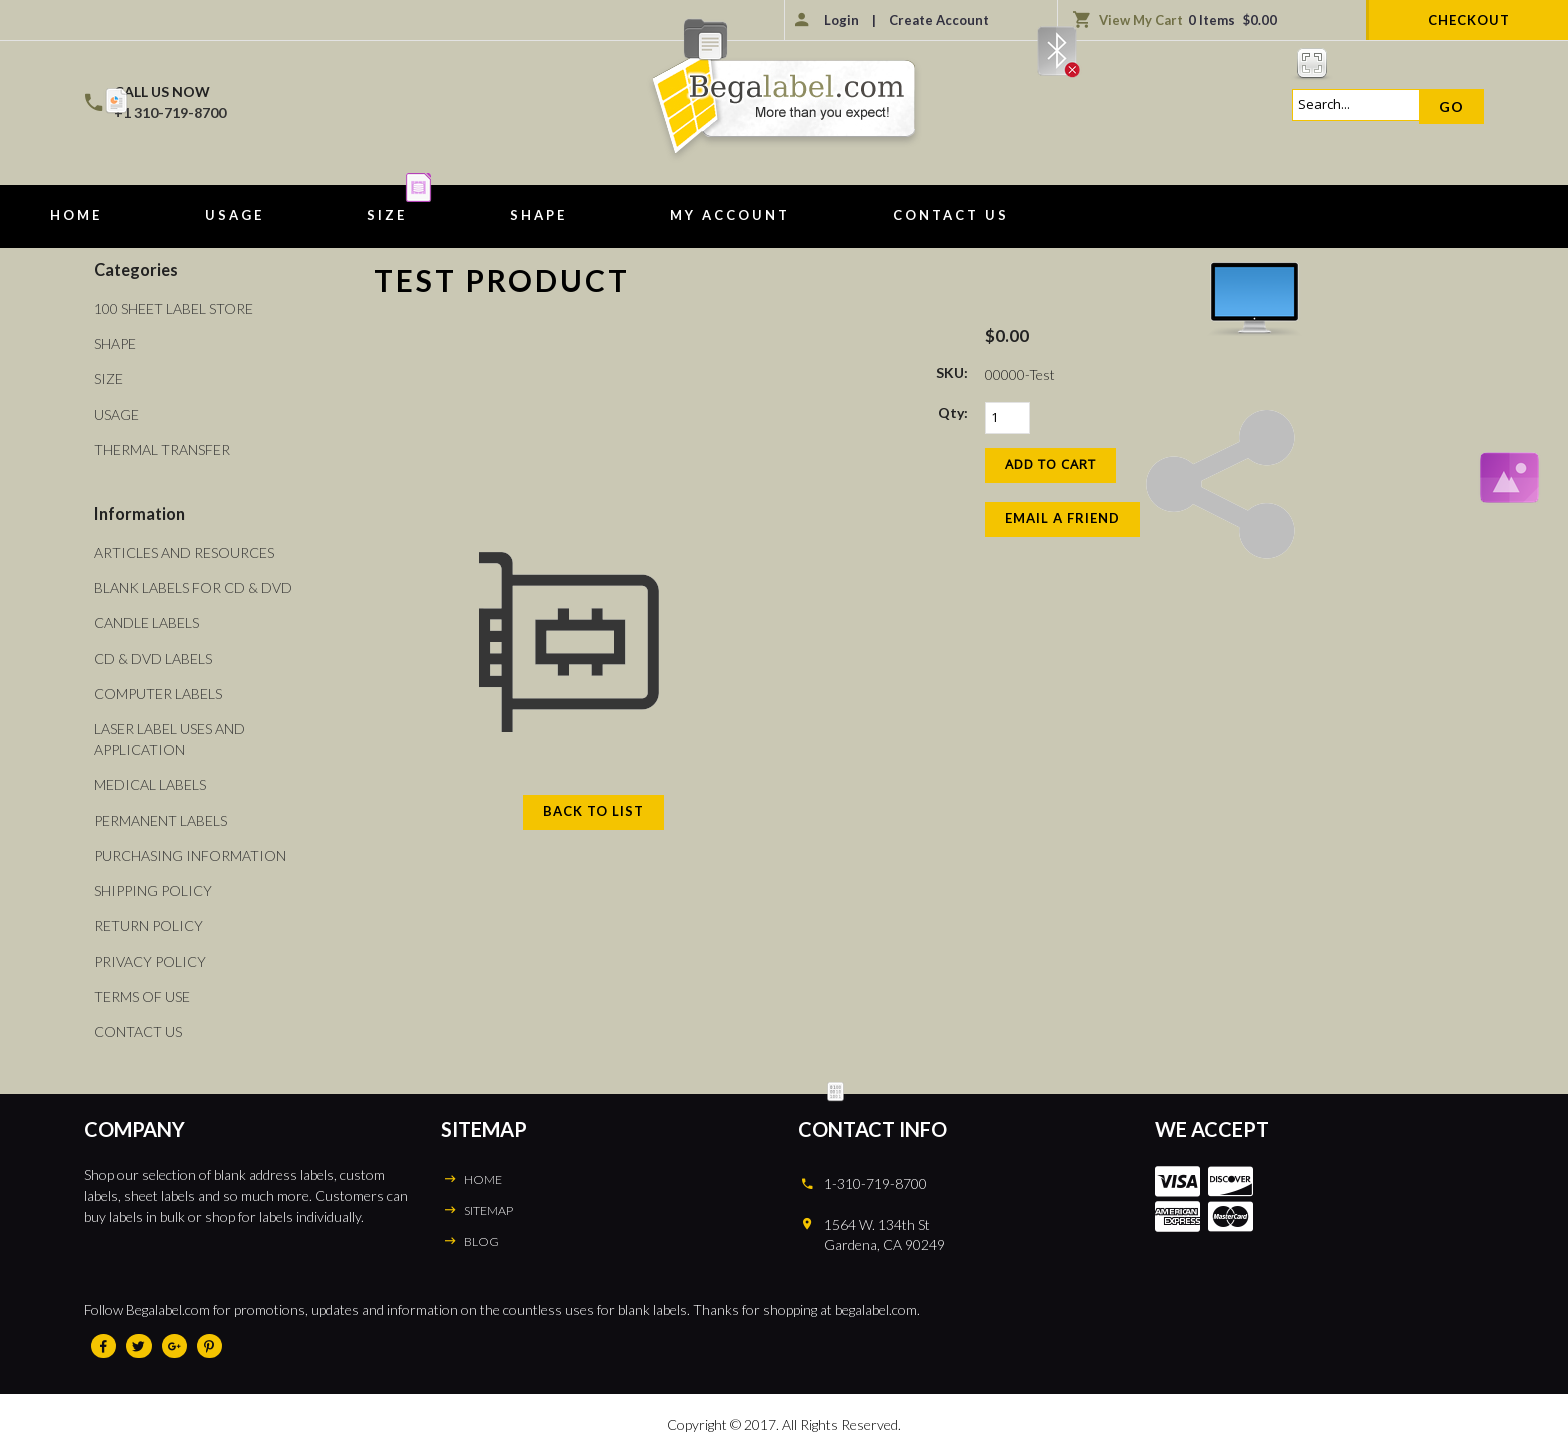  I want to click on executable or downloadable windows file, so click(835, 1091).